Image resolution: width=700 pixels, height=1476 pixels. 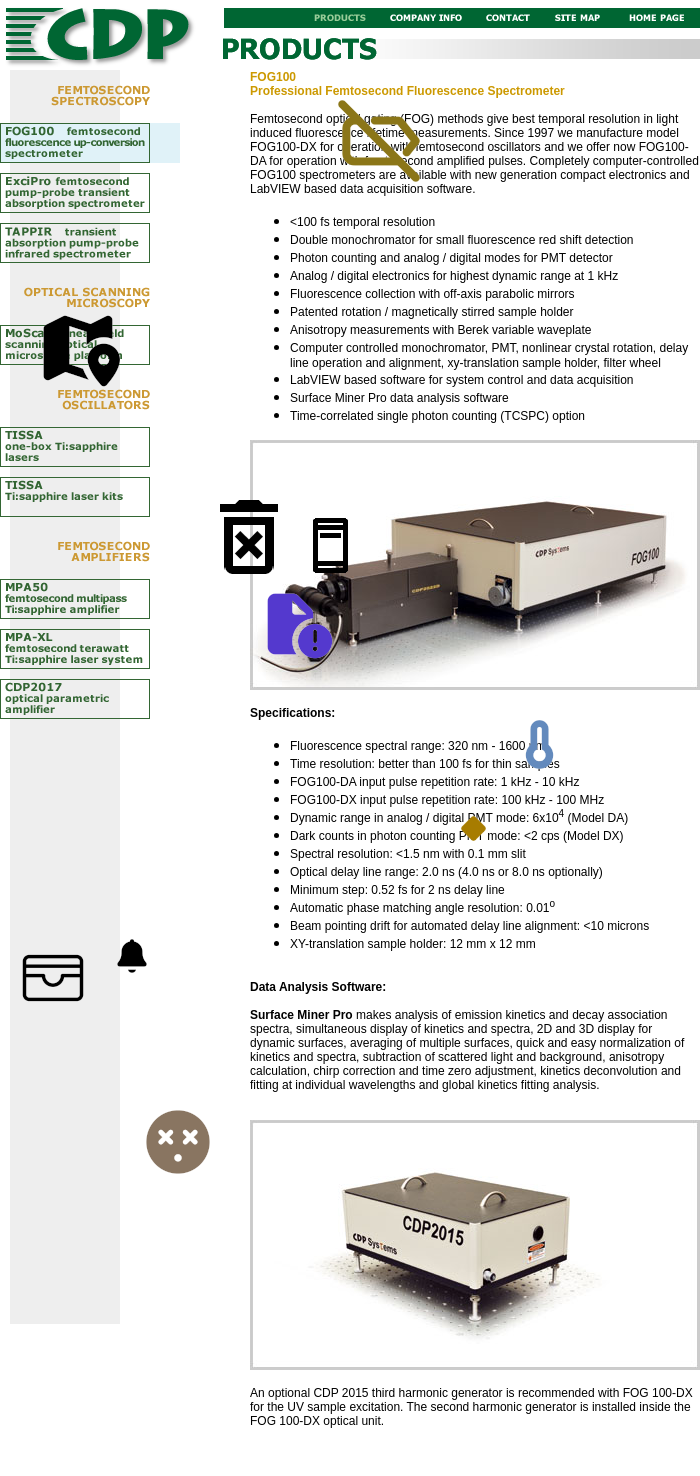 I want to click on indicates an error or failed action, so click(x=178, y=1142).